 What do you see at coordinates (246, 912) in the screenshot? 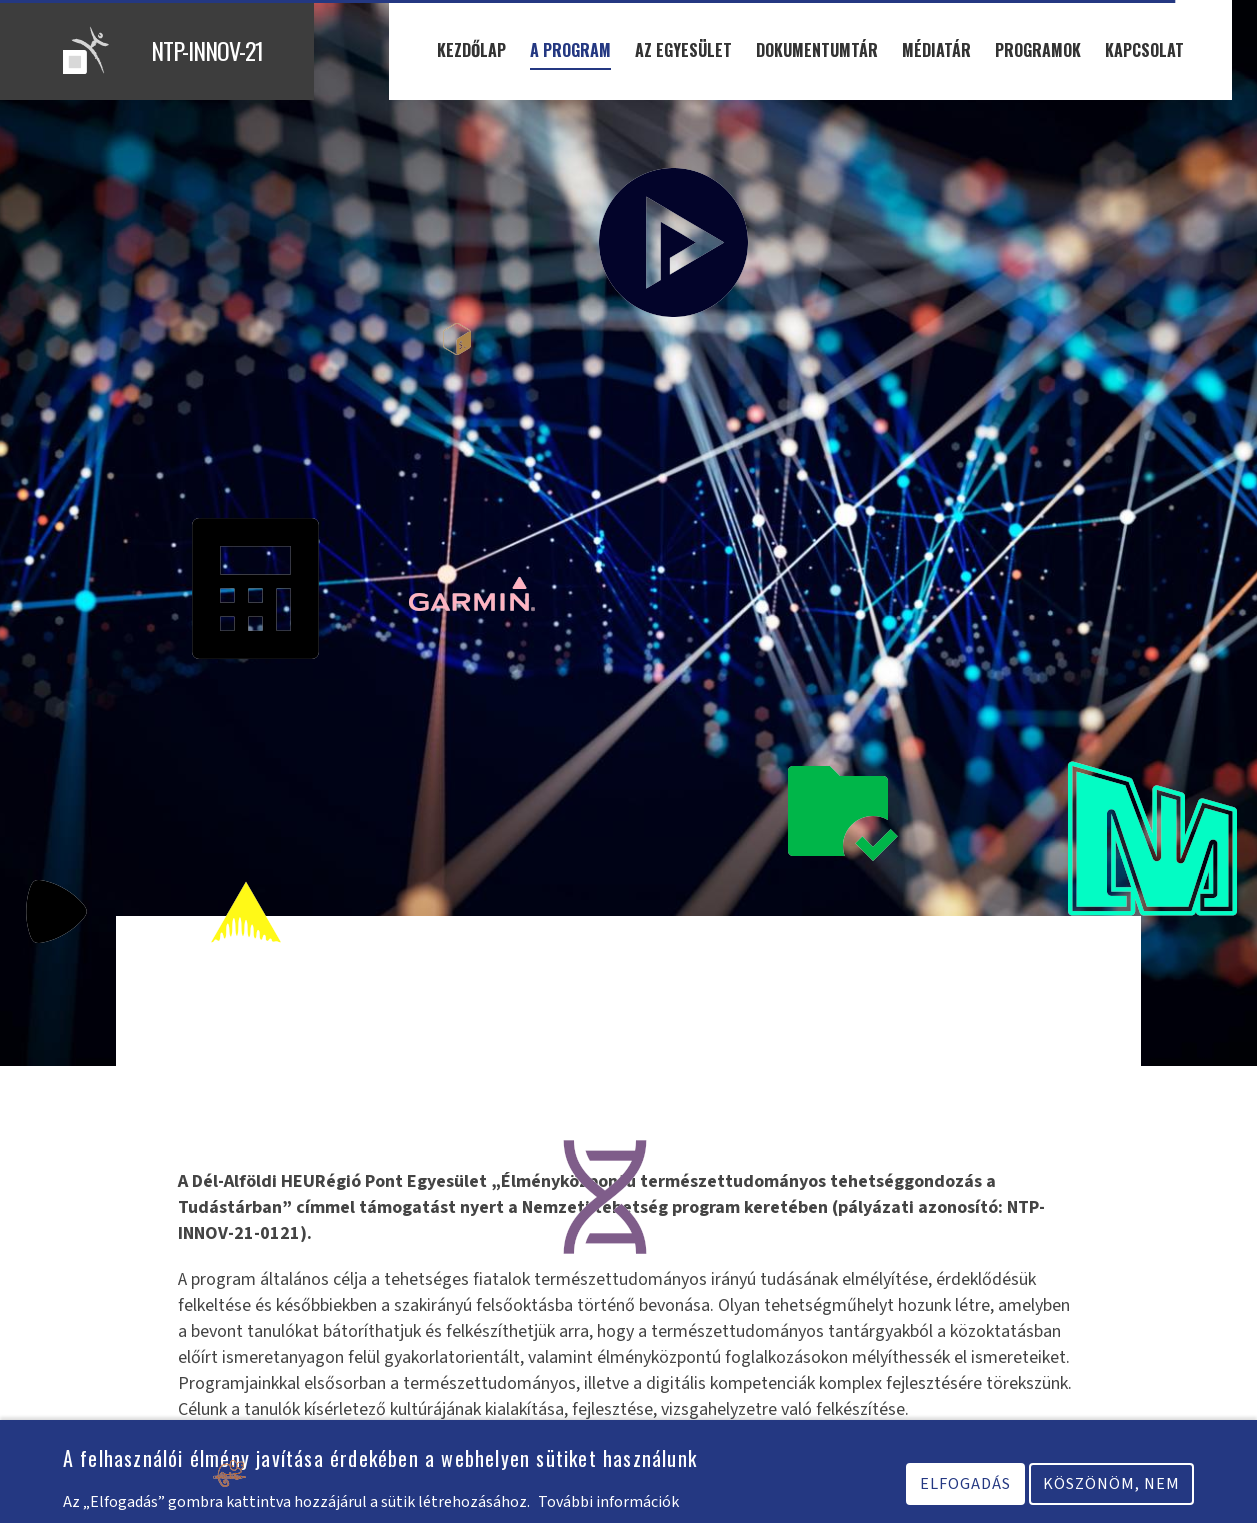
I see `launch ardour digital audio workstation` at bounding box center [246, 912].